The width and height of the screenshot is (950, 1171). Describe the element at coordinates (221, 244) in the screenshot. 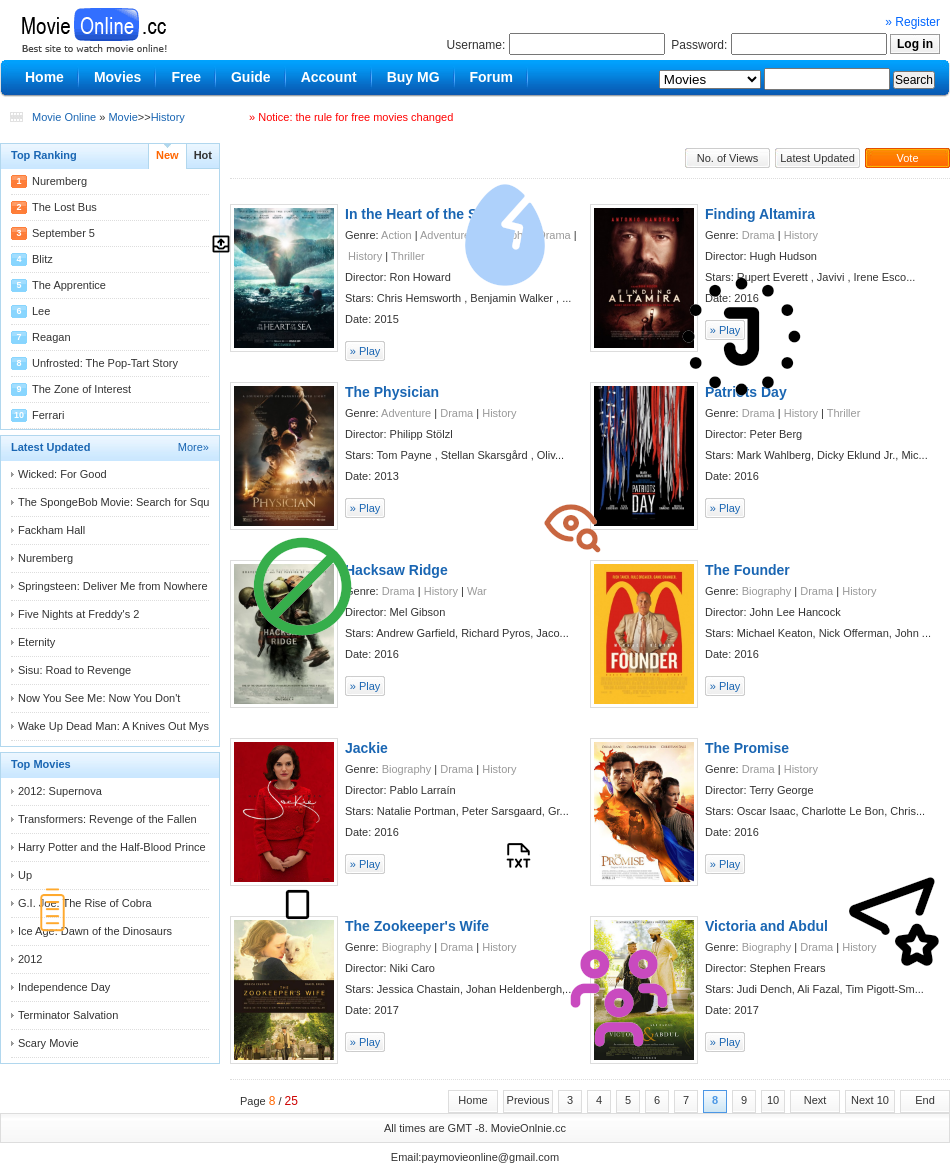

I see `upload file to inbox or tray` at that location.